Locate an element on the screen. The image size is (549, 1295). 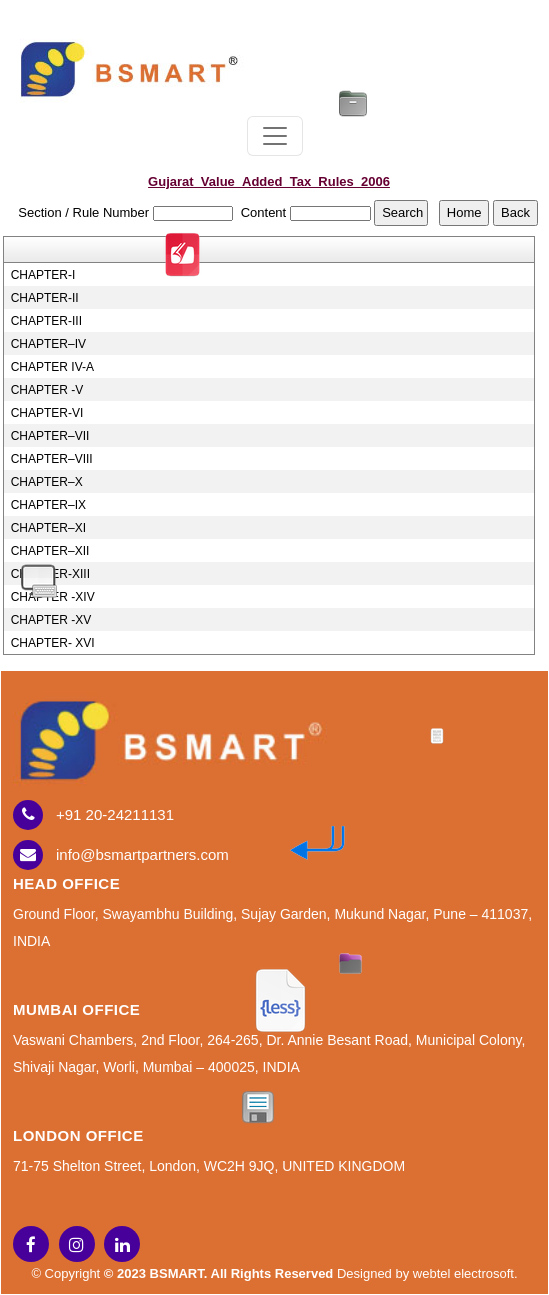
an EPS image file type indicator is located at coordinates (182, 254).